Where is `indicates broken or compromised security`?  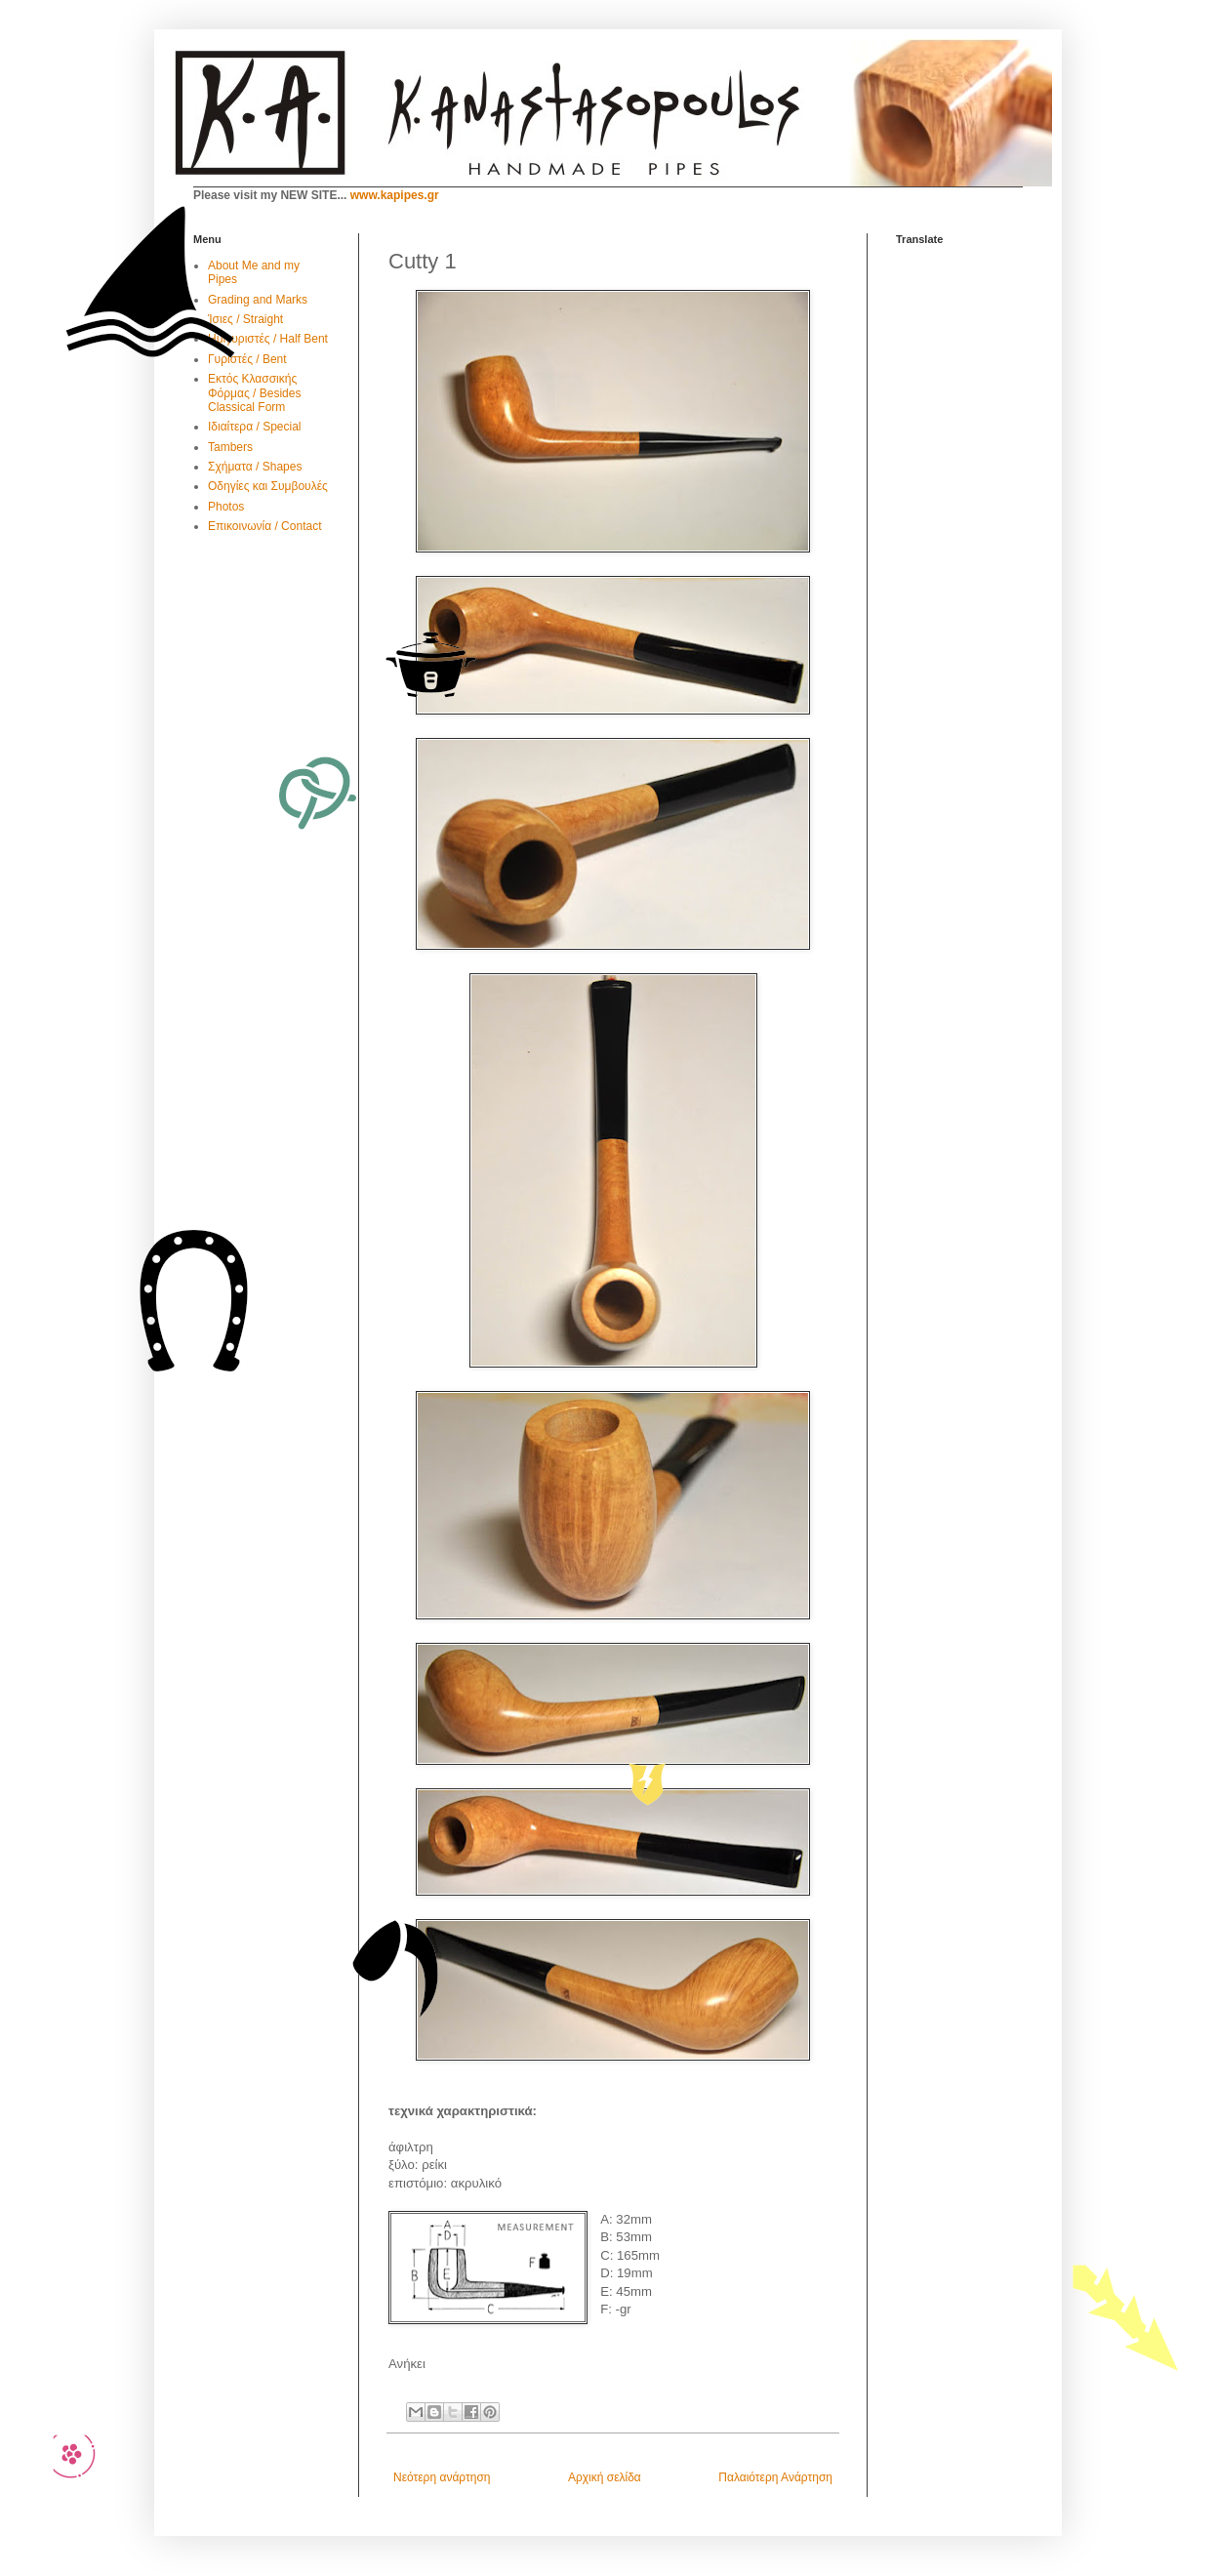
indicates broken or compromised security is located at coordinates (646, 1783).